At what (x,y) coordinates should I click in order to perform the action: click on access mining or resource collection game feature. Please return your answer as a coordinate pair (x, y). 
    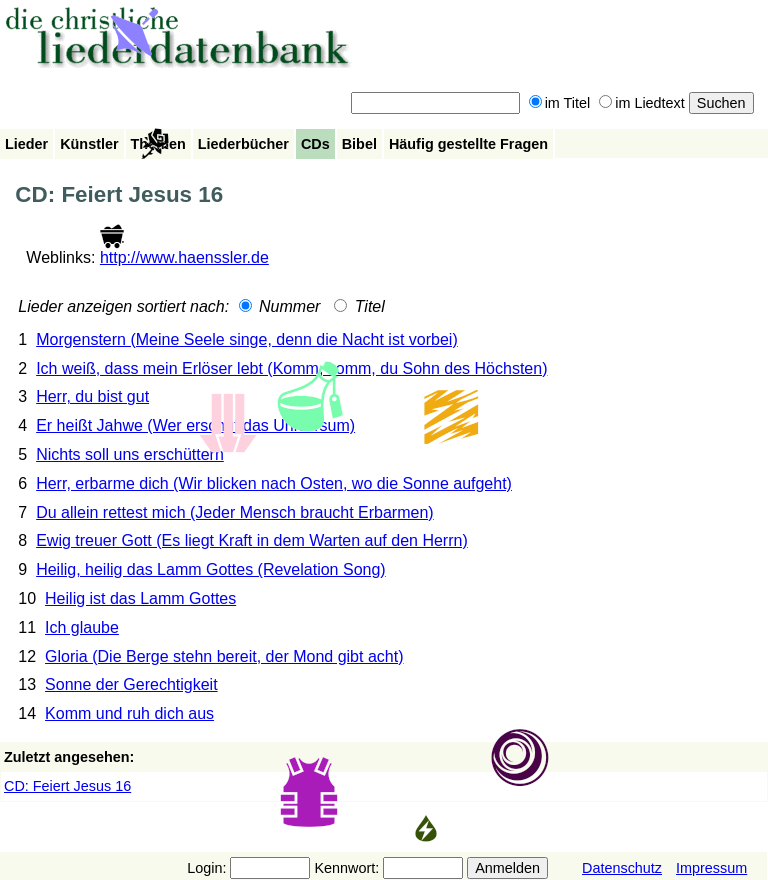
    Looking at the image, I should click on (112, 235).